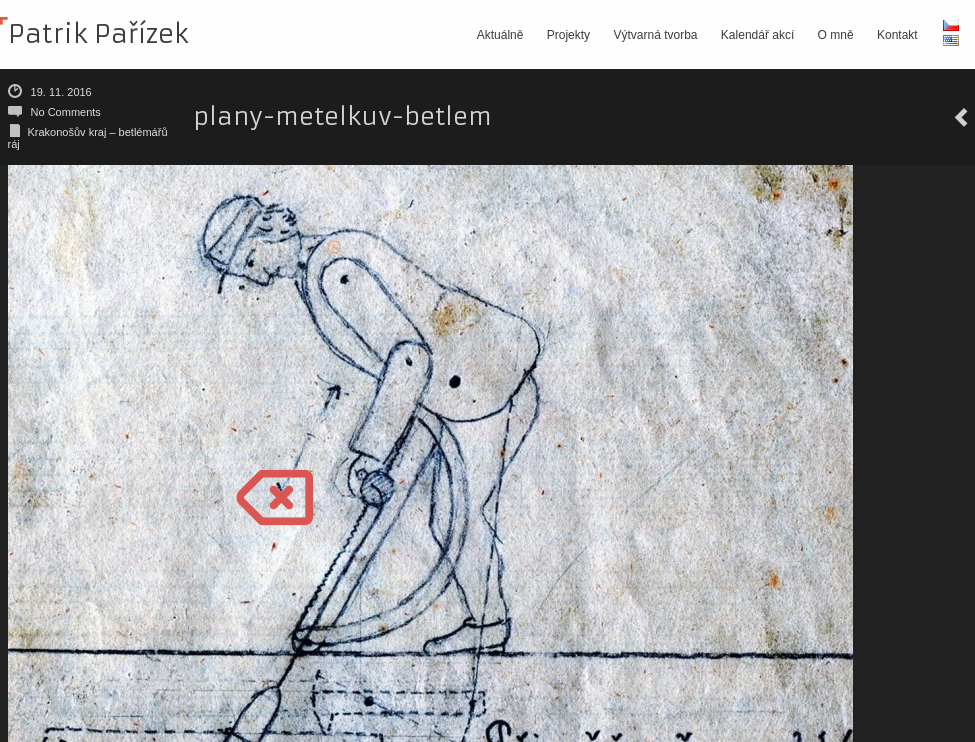 This screenshot has height=742, width=975. Describe the element at coordinates (273, 497) in the screenshot. I see `delete the previous character` at that location.